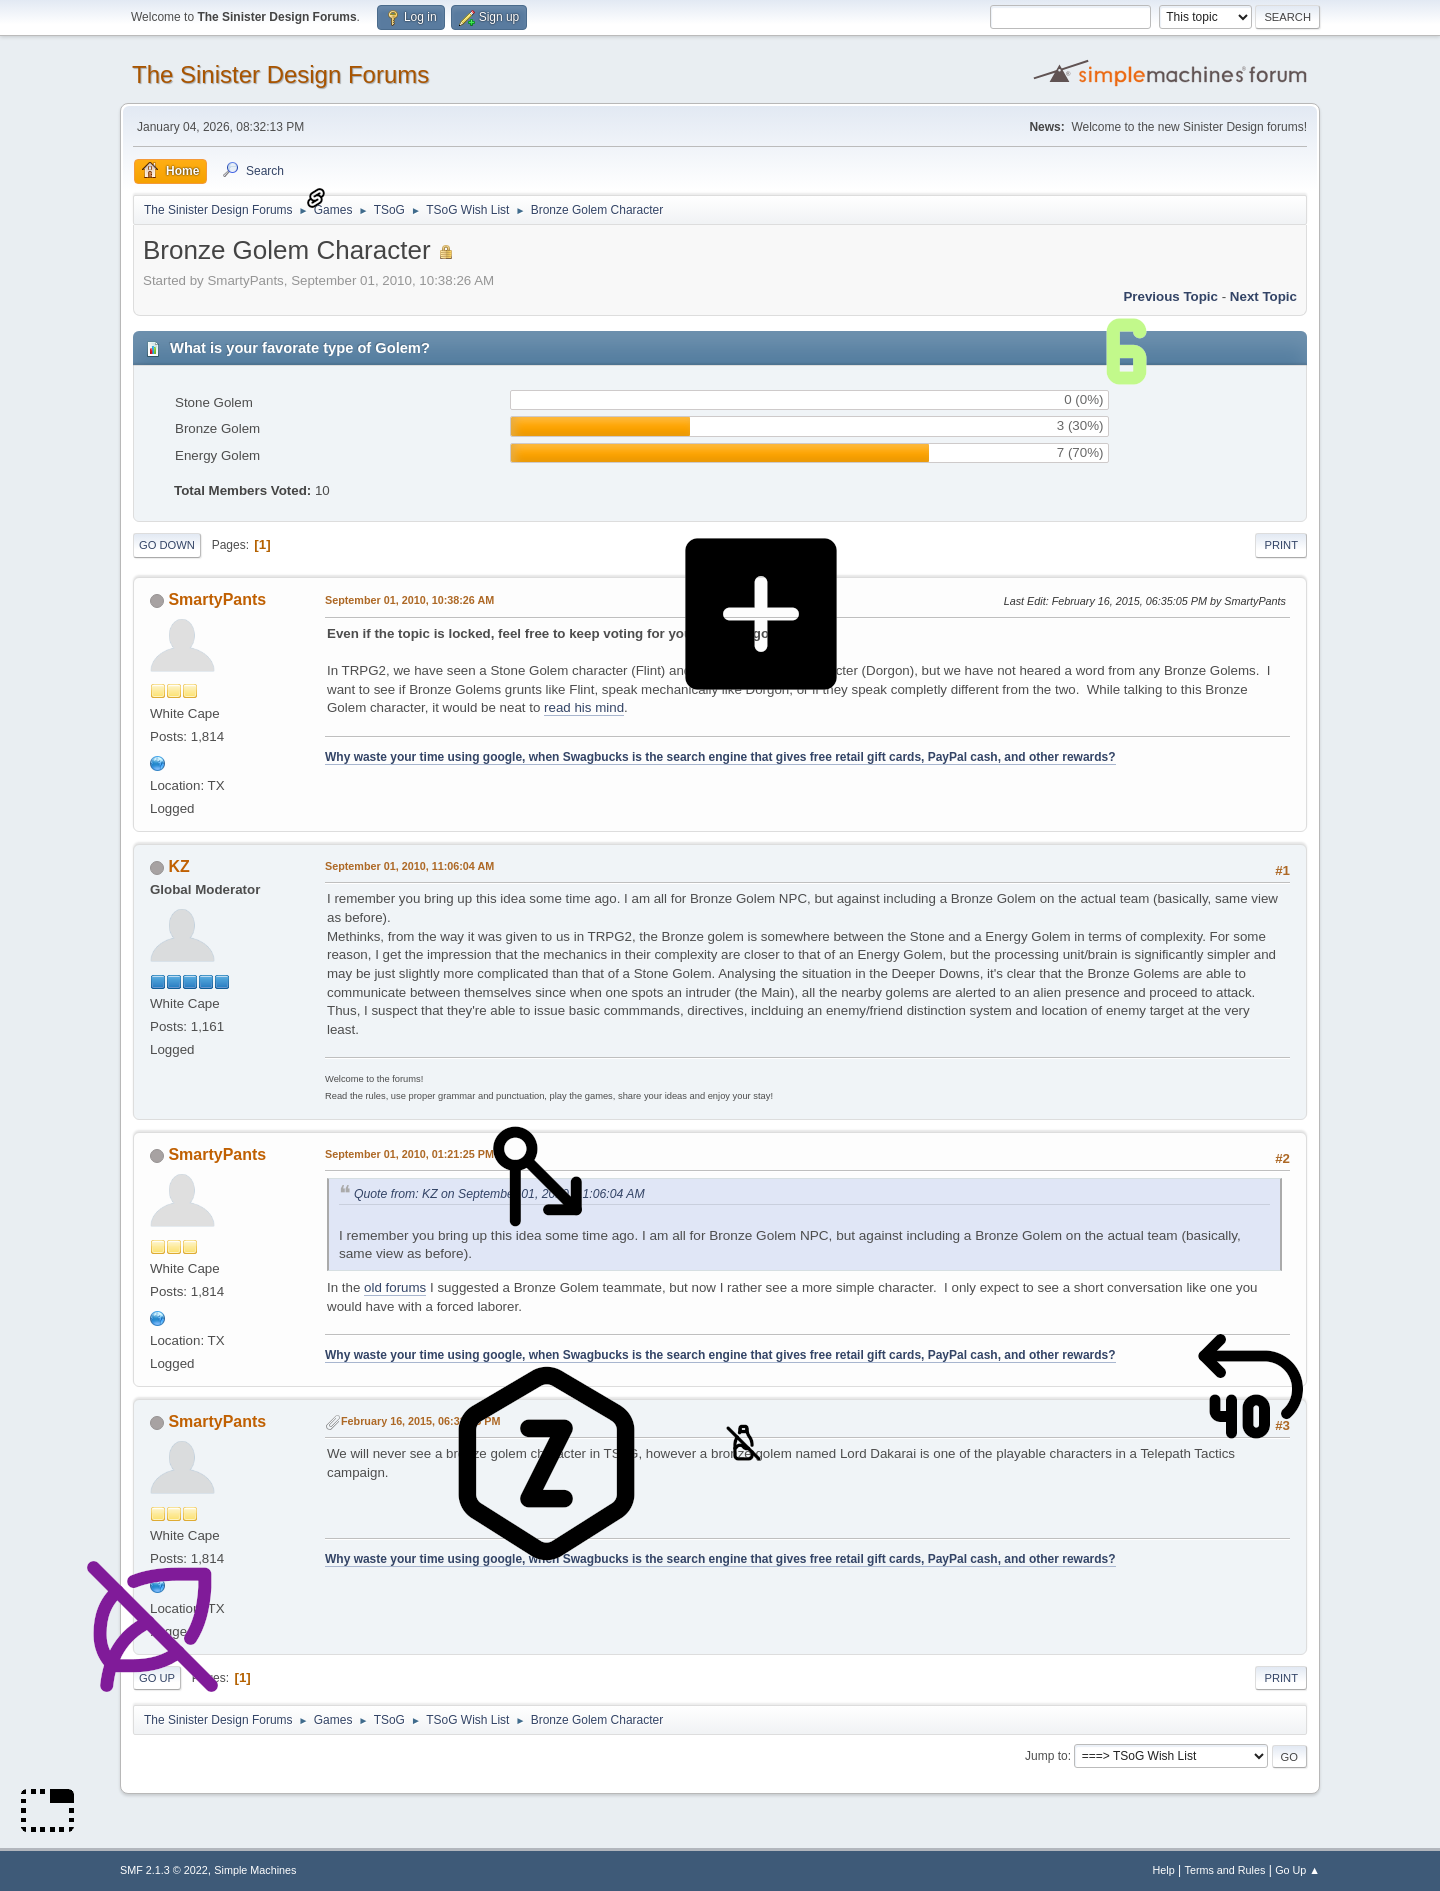 This screenshot has height=1891, width=1440. Describe the element at coordinates (152, 1626) in the screenshot. I see `disable eco mode or power saving` at that location.